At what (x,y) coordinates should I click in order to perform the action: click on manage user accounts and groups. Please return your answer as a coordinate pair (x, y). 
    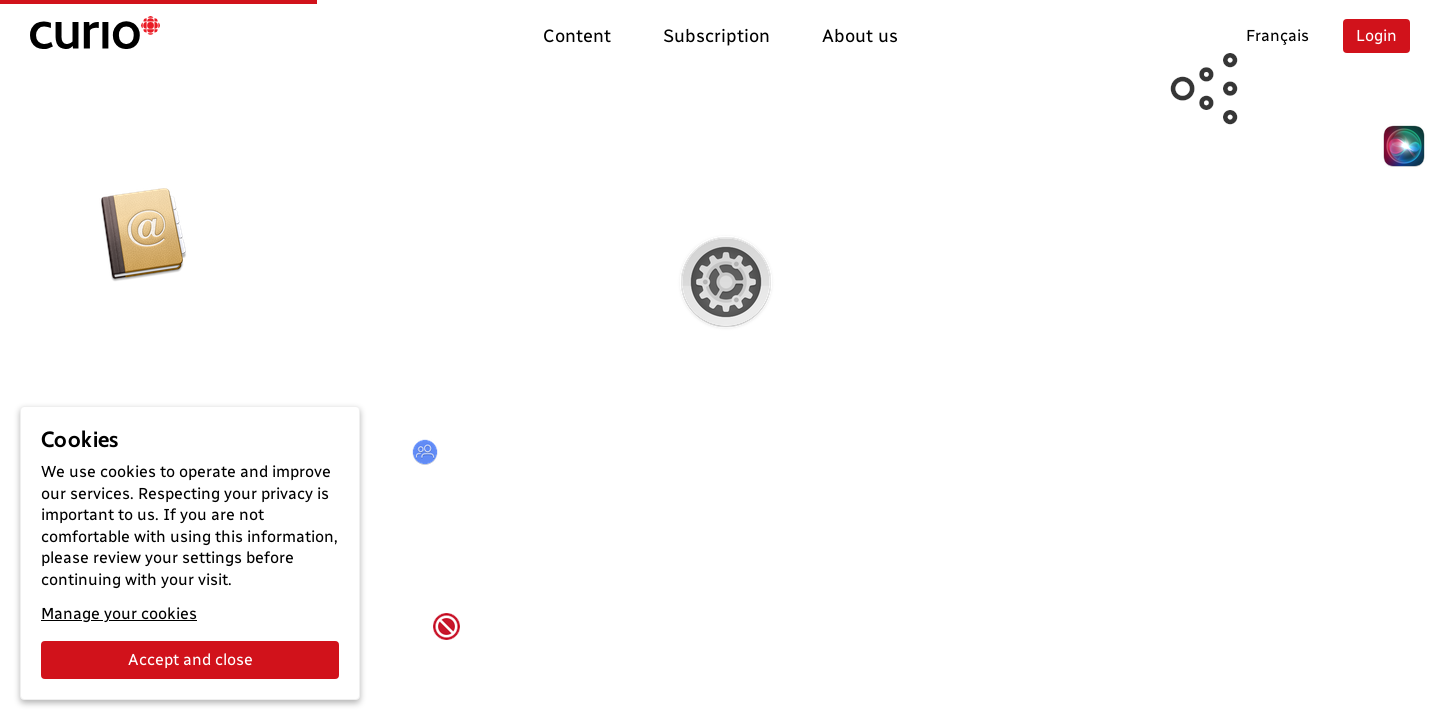
    Looking at the image, I should click on (425, 452).